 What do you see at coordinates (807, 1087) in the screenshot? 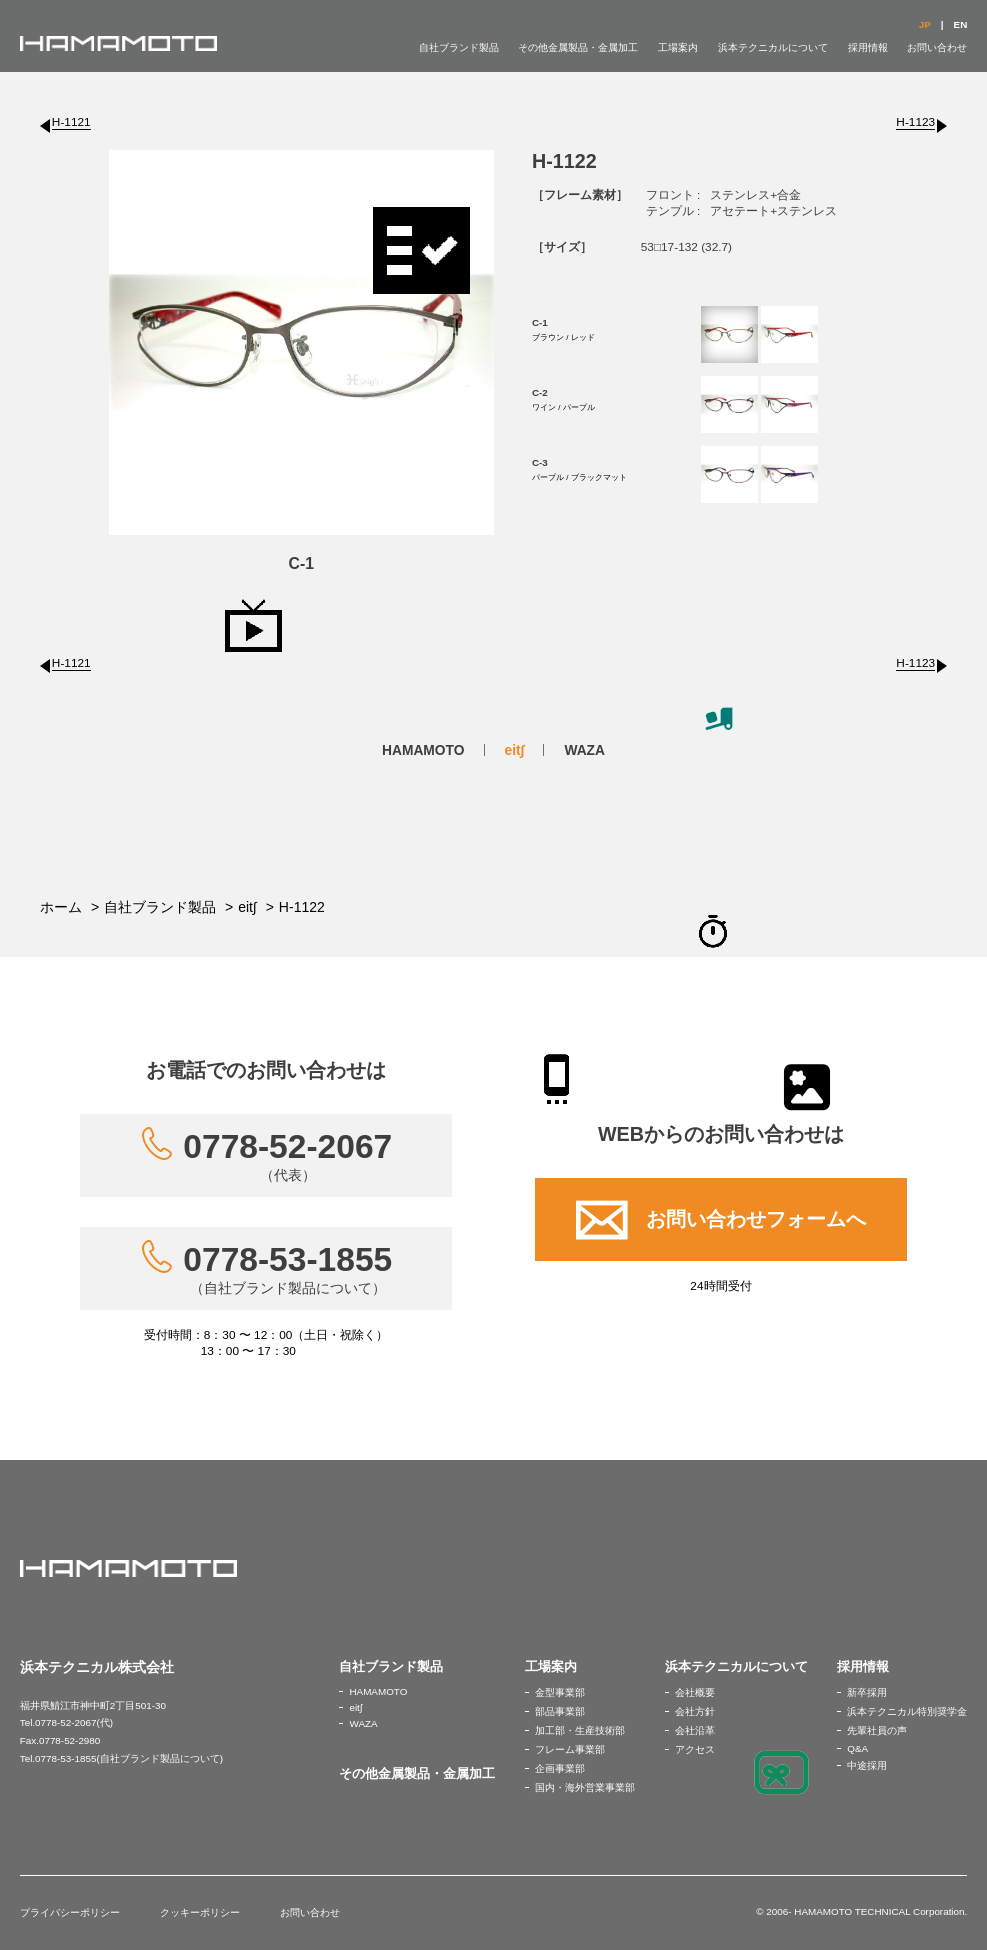
I see `access a media channel for sharing images and videos` at bounding box center [807, 1087].